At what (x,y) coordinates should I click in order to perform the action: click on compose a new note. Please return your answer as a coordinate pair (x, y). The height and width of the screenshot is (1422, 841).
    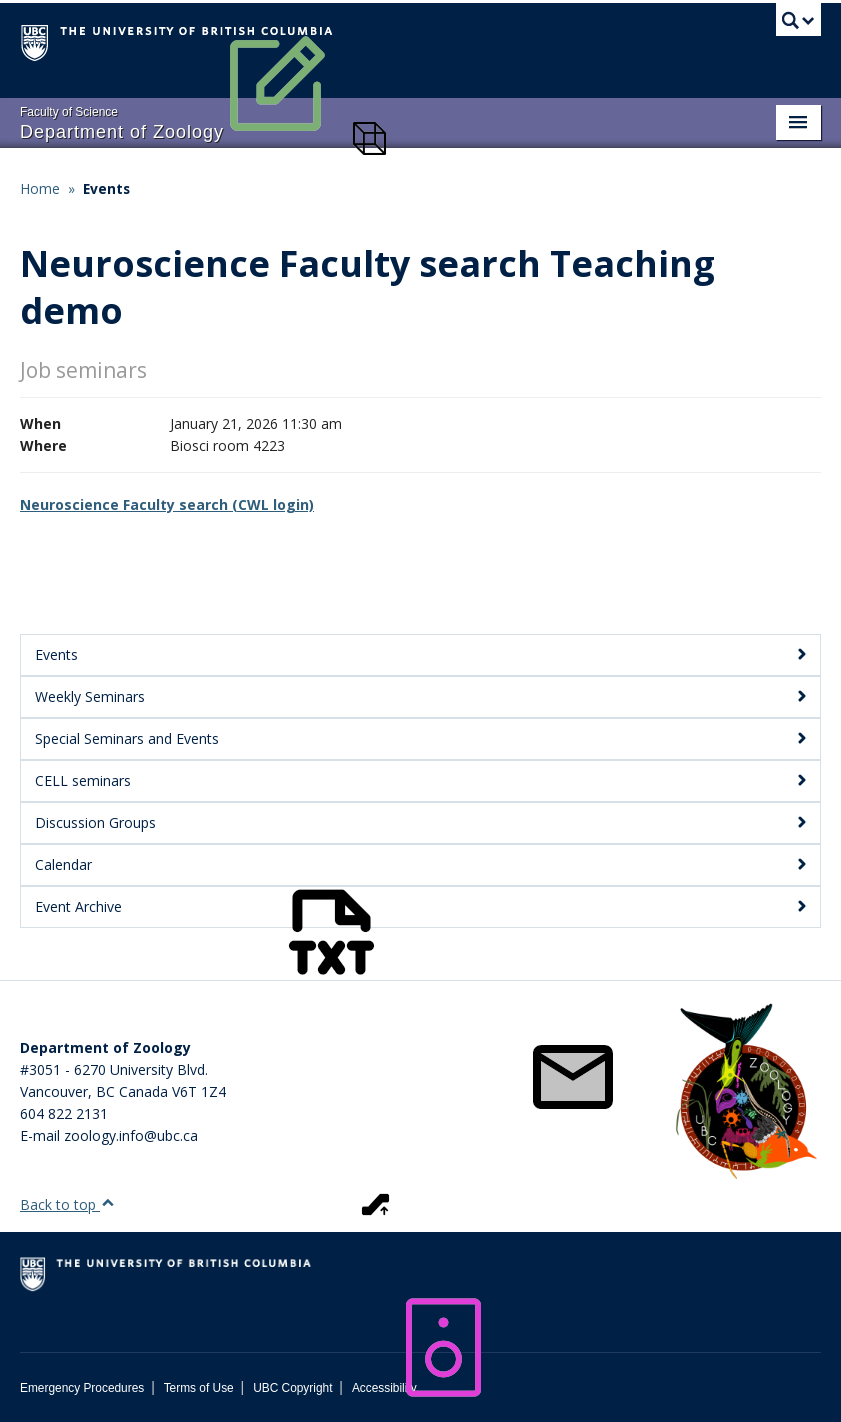
    Looking at the image, I should click on (275, 85).